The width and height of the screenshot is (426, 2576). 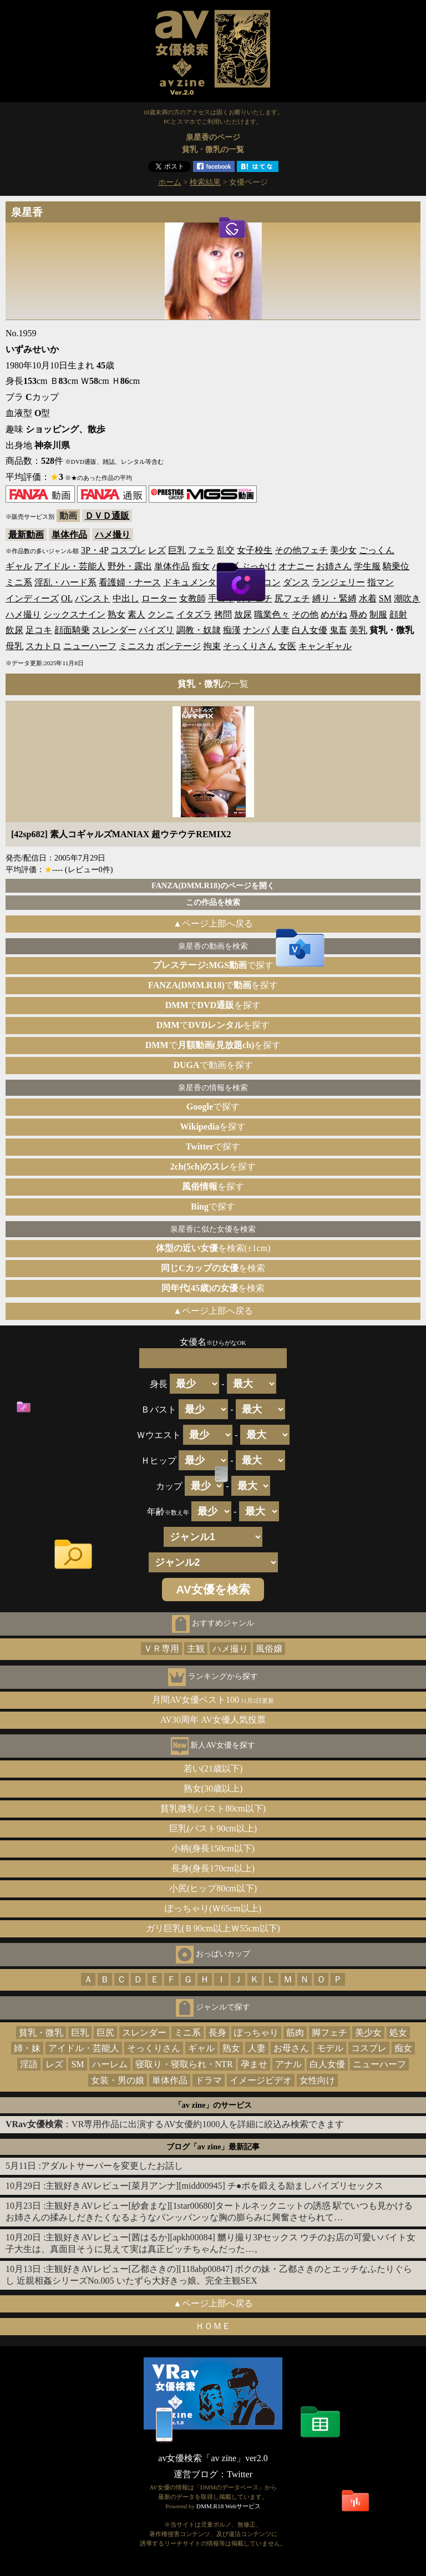 I want to click on folder containing Gatsby project files, so click(x=232, y=228).